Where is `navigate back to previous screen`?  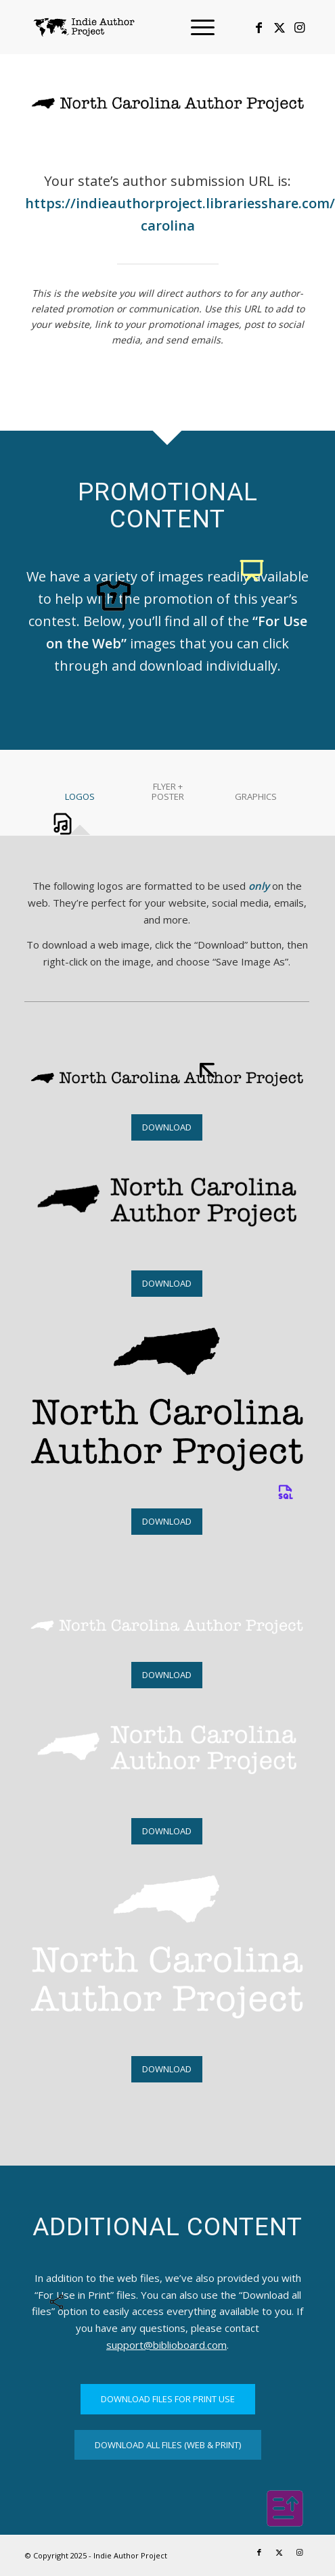 navigate back to previous screen is located at coordinates (207, 1070).